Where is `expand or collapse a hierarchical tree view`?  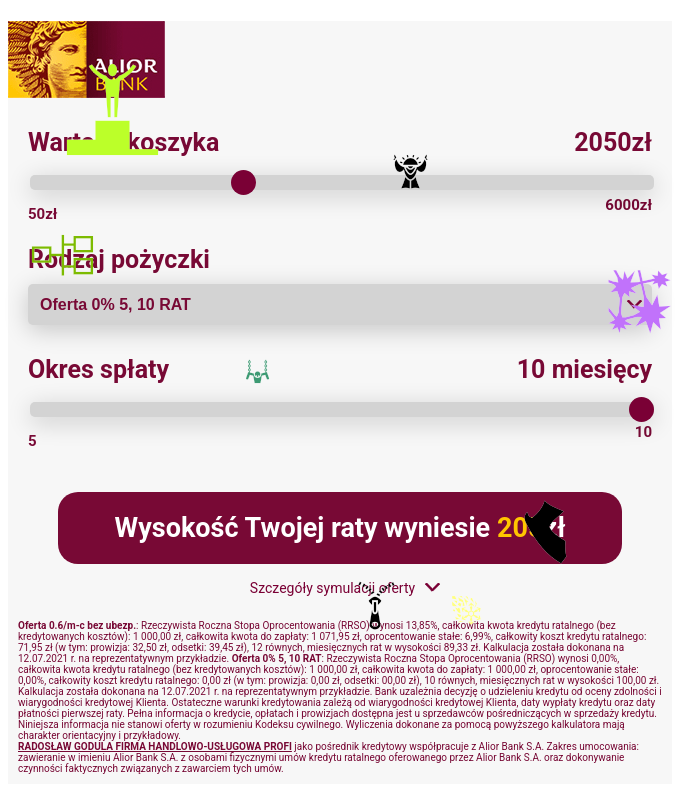 expand or collapse a hierarchical tree view is located at coordinates (62, 254).